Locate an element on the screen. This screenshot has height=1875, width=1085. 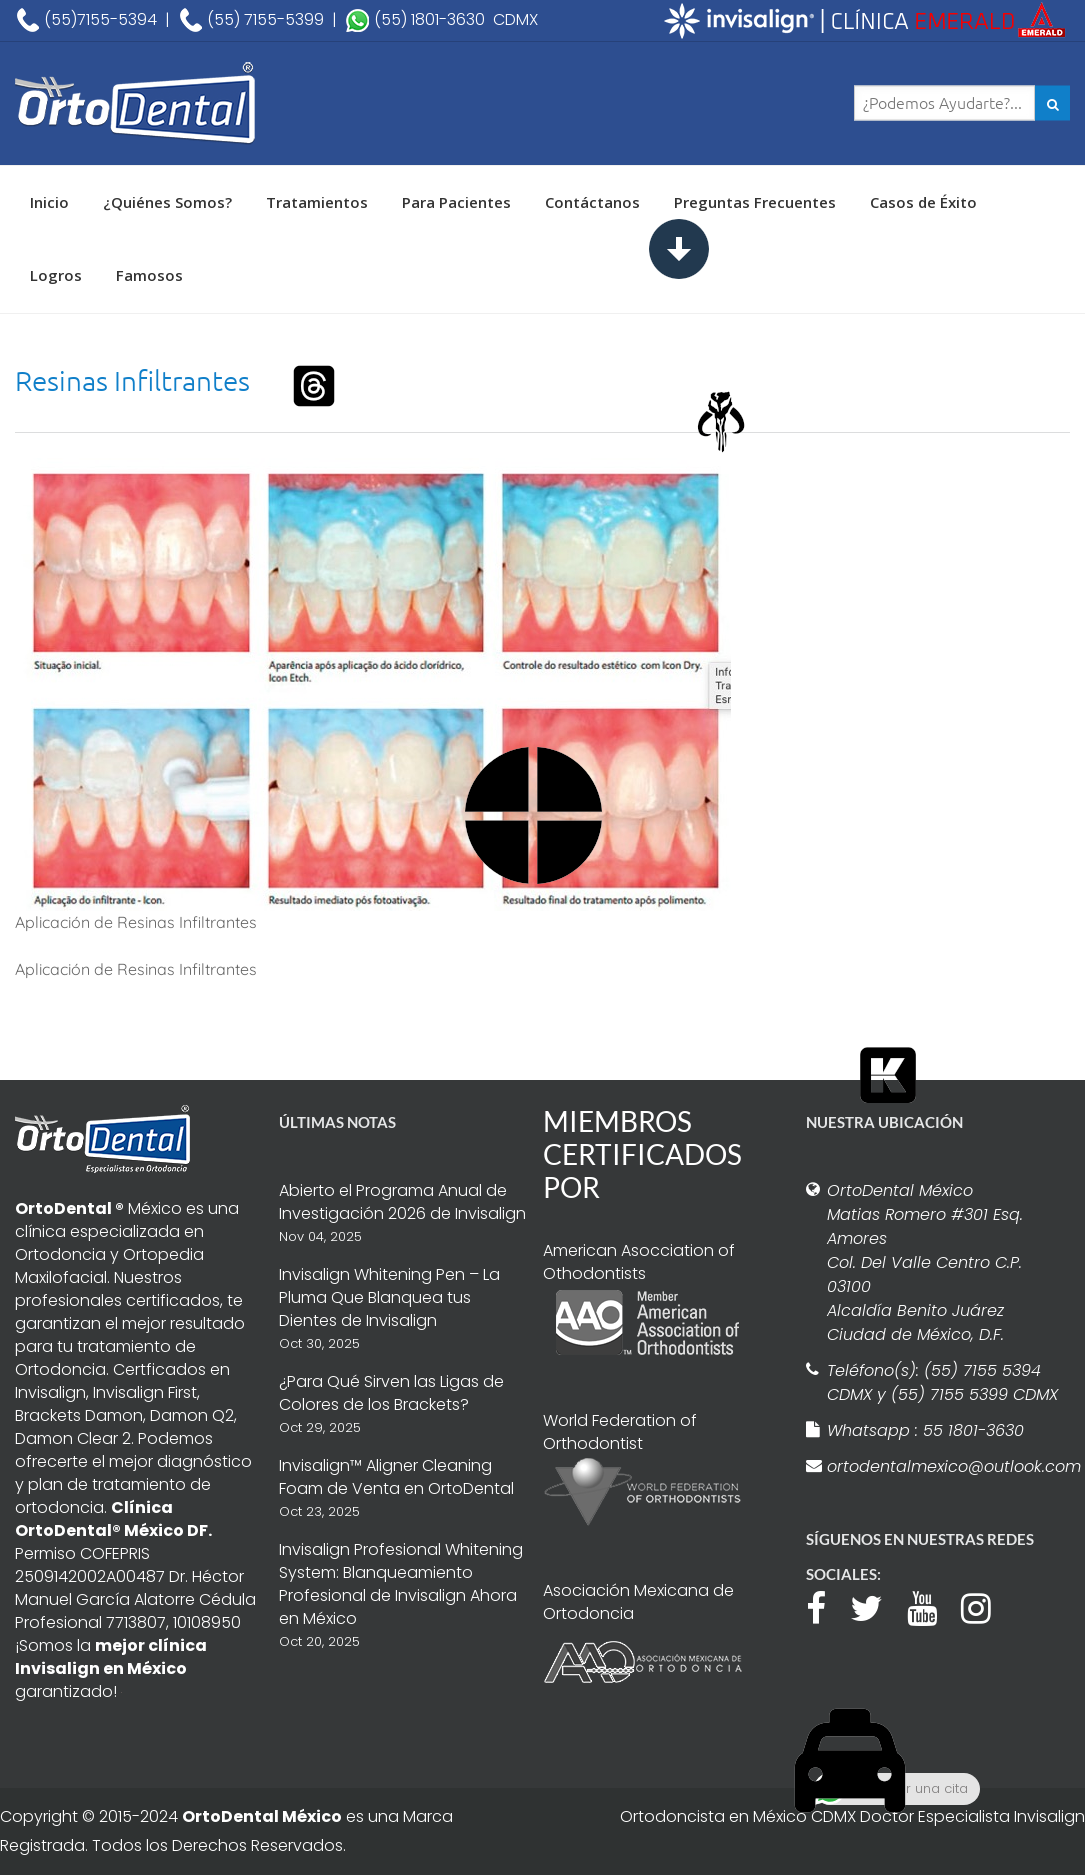
open the Threads app is located at coordinates (314, 386).